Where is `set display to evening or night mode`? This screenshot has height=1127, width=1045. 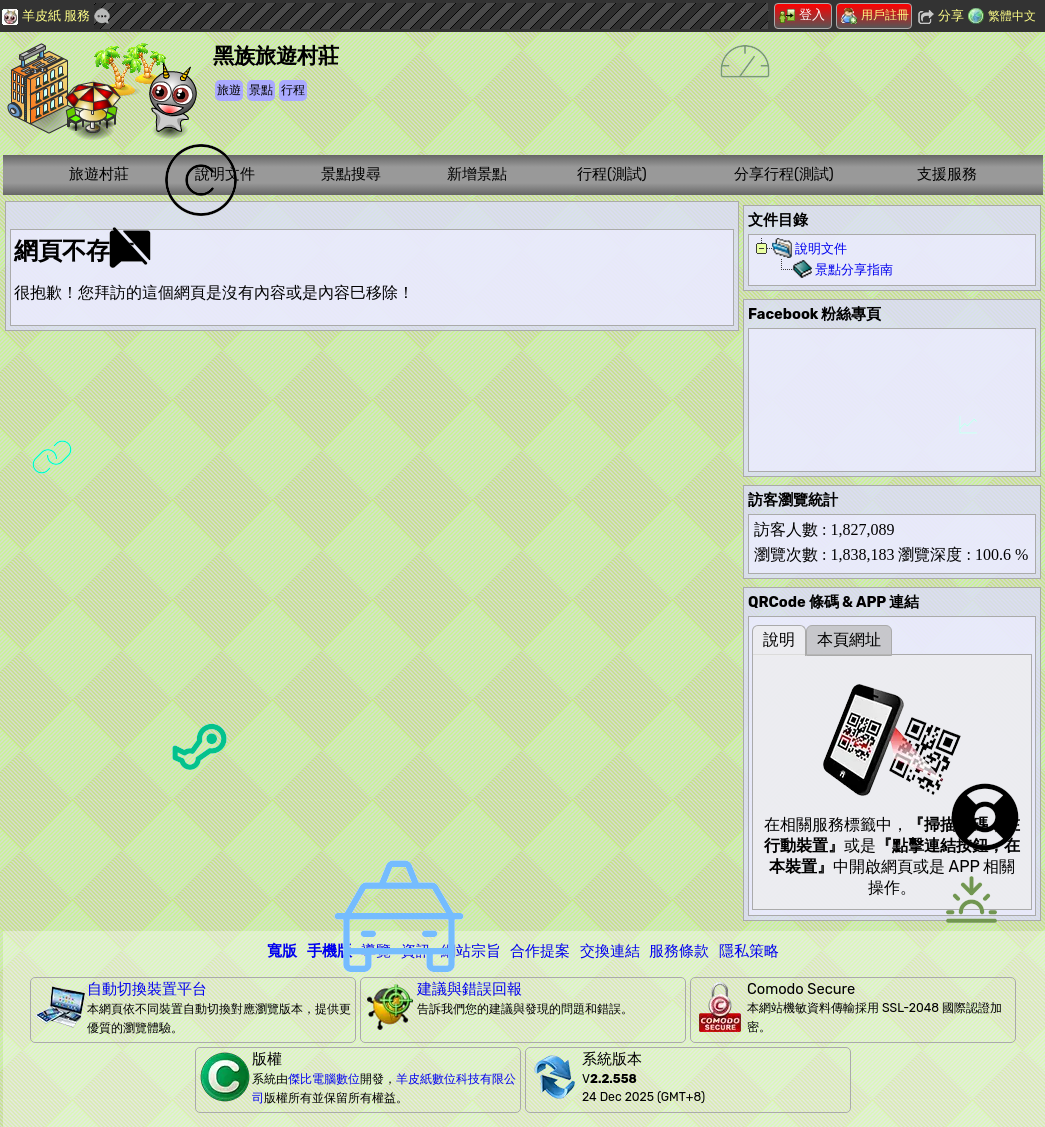 set display to evening or night mode is located at coordinates (971, 899).